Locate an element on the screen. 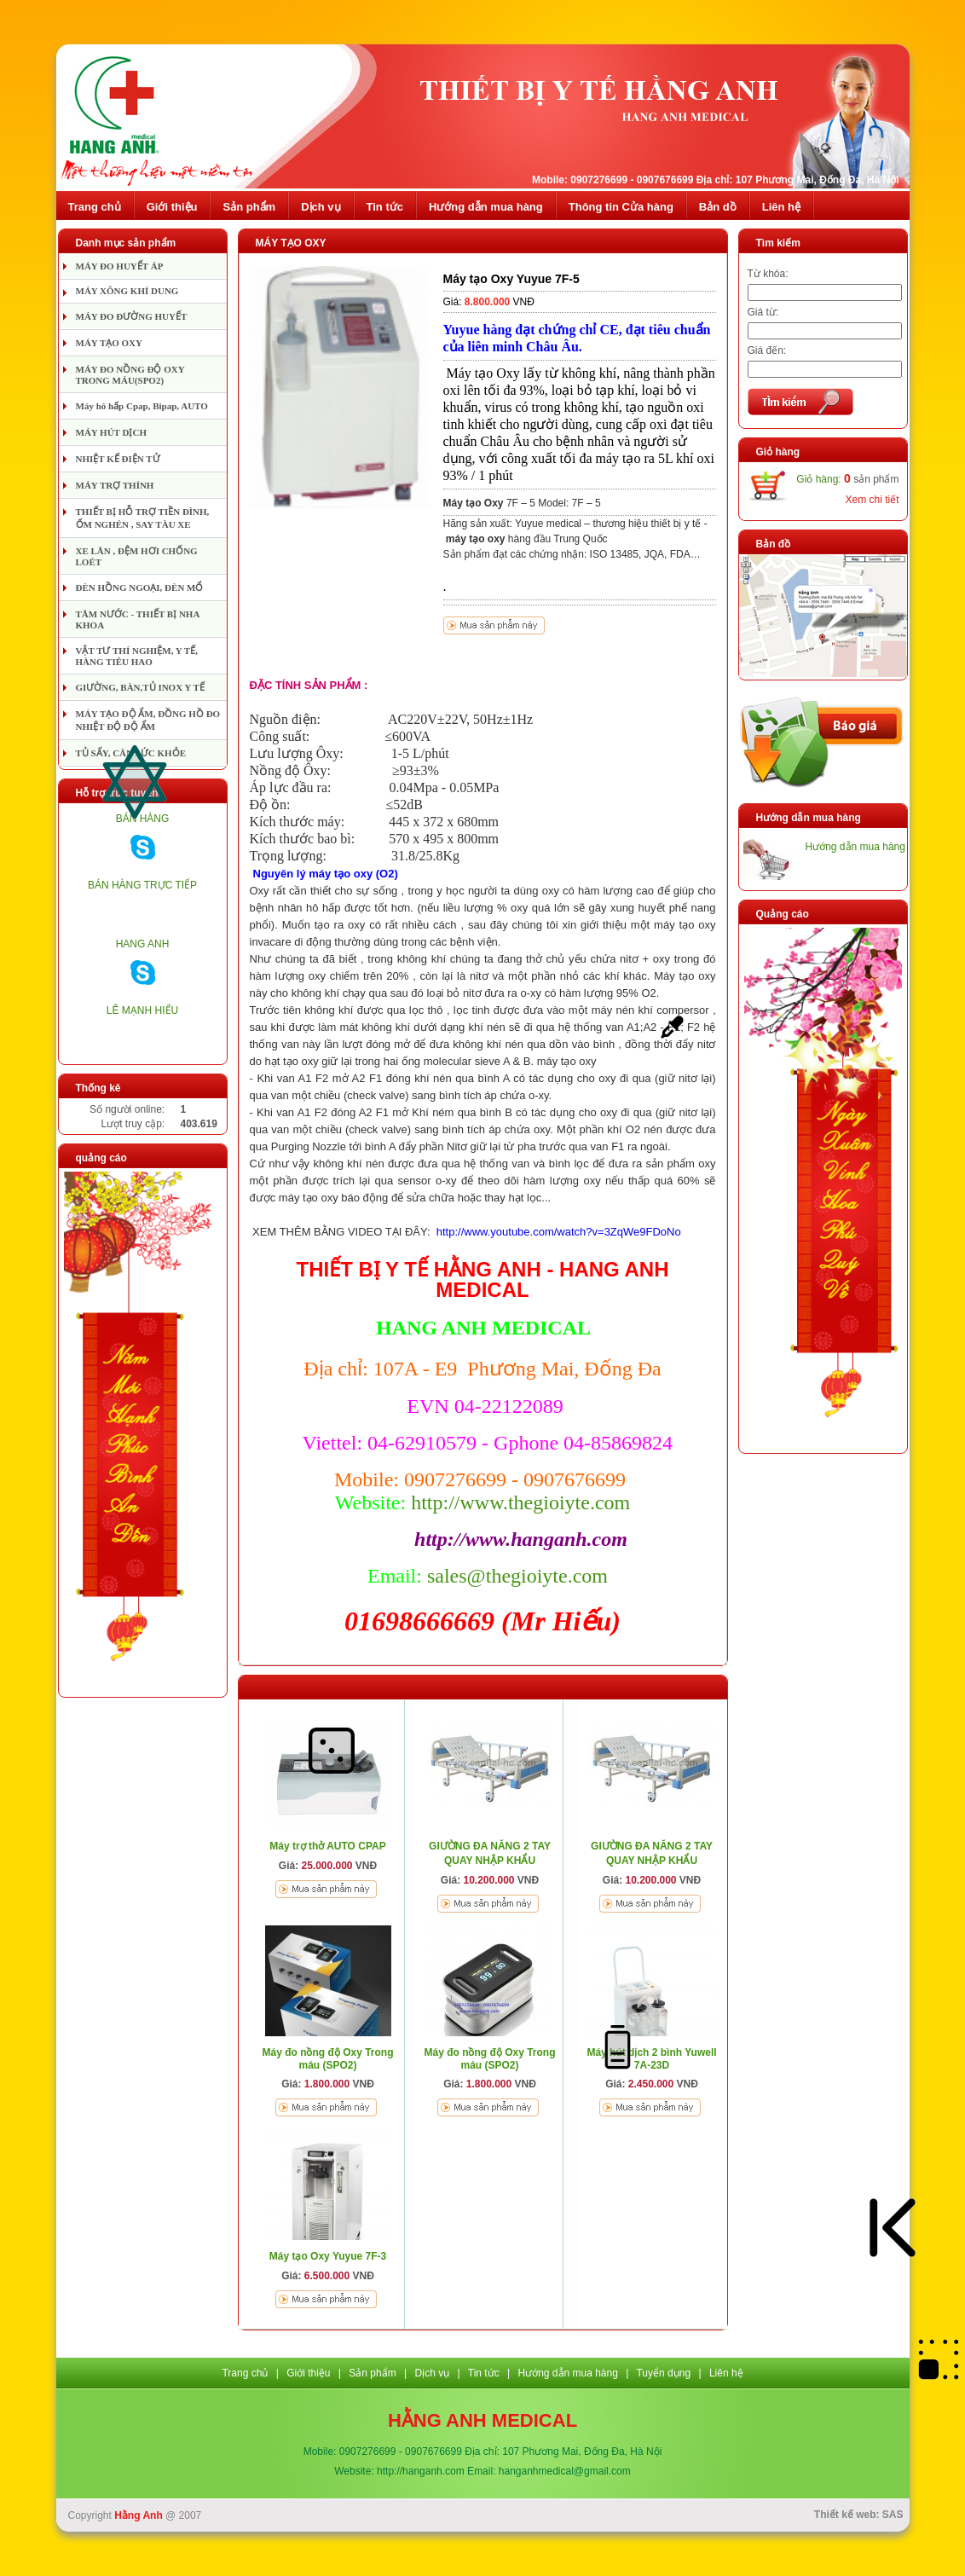 Image resolution: width=965 pixels, height=2576 pixels. roll dice or generate random number is located at coordinates (332, 1751).